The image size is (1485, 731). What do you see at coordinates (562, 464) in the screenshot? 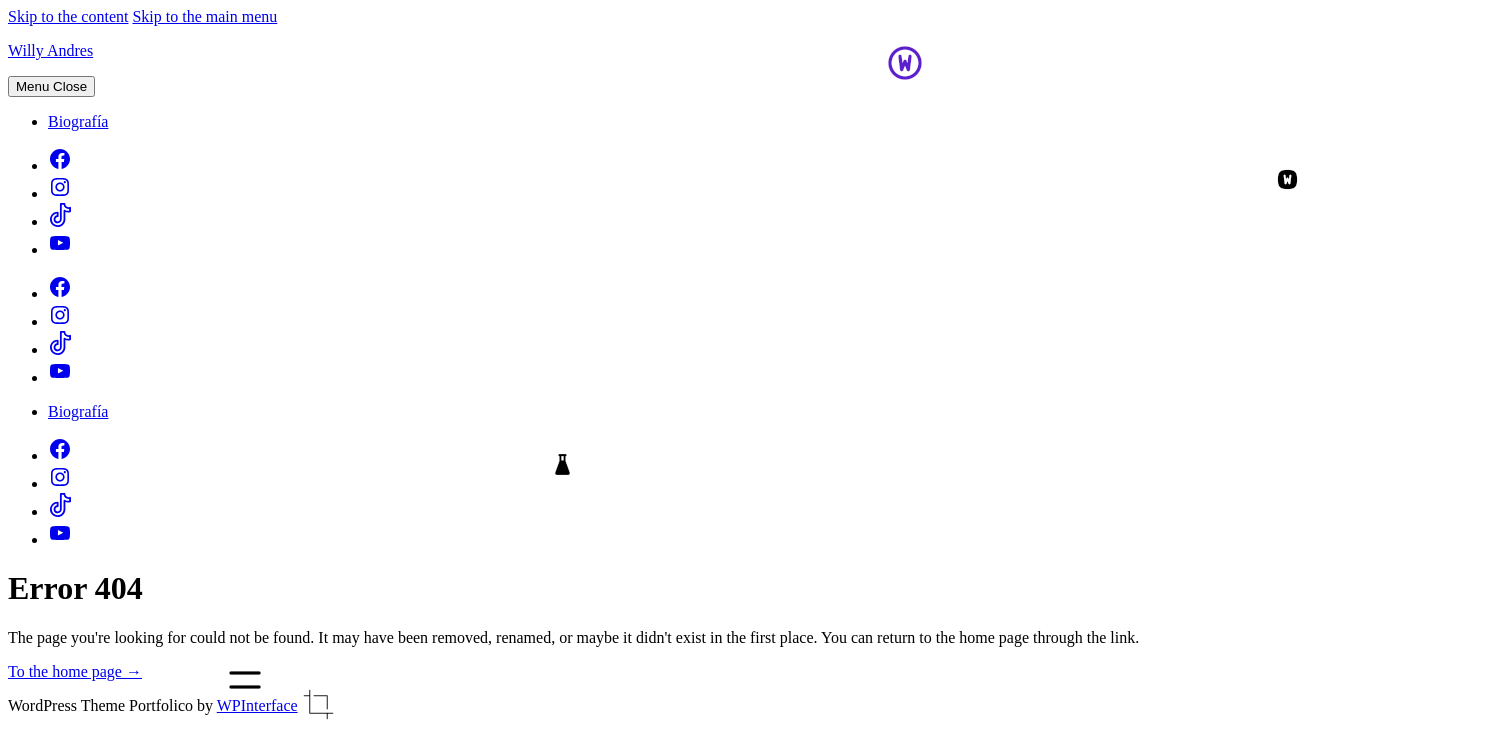
I see `access lab or experimental features` at bounding box center [562, 464].